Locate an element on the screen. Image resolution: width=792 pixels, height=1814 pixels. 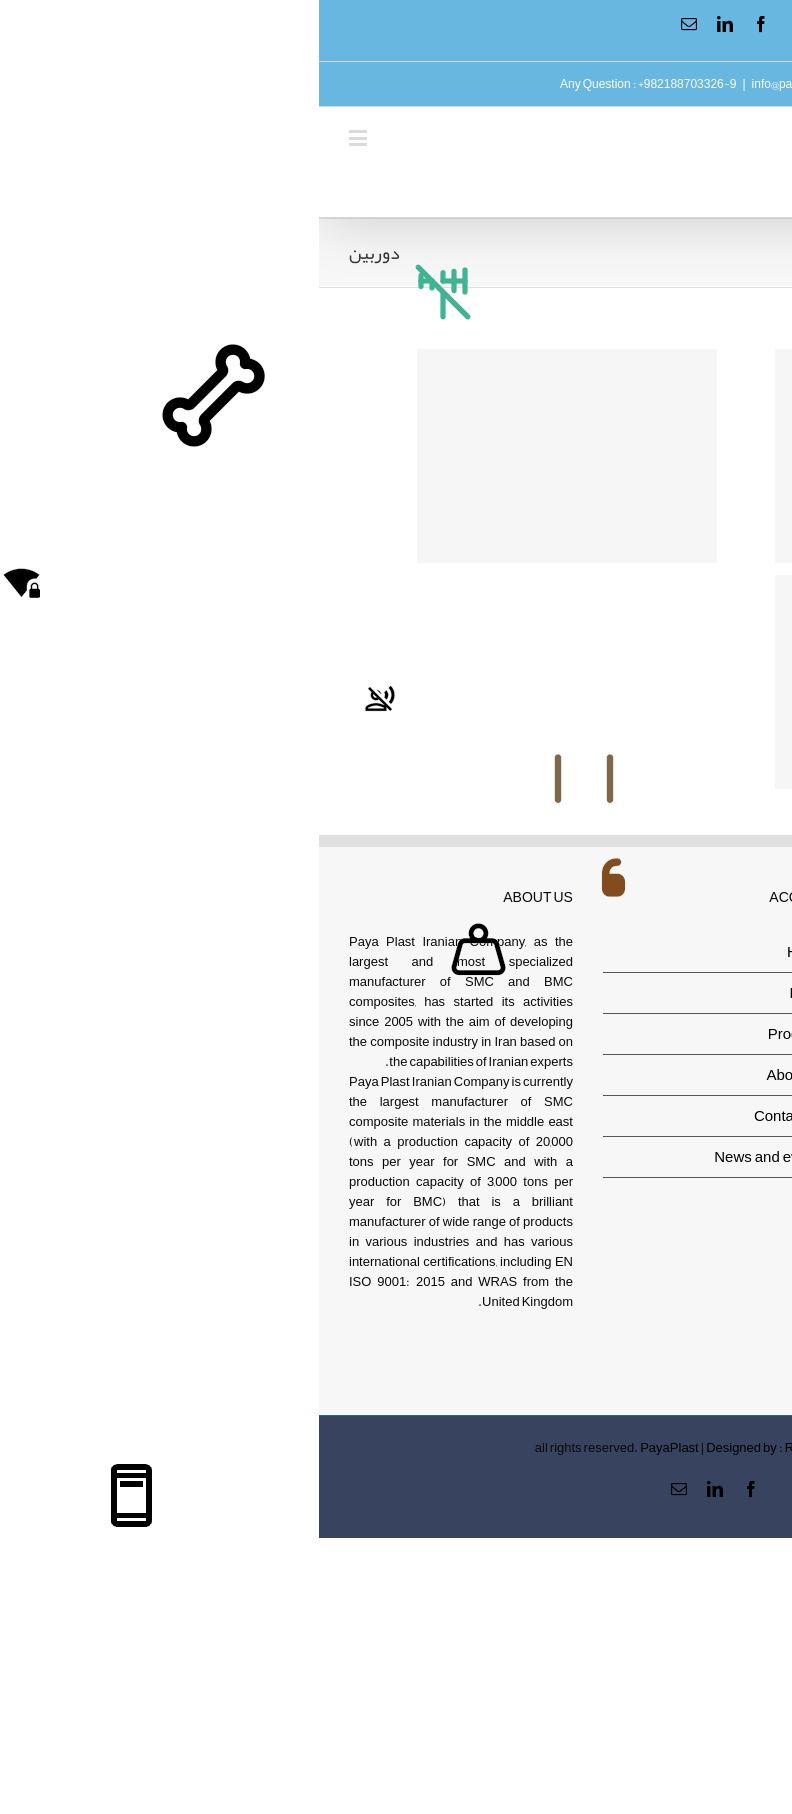
indicates no signal or connection unavailable is located at coordinates (443, 292).